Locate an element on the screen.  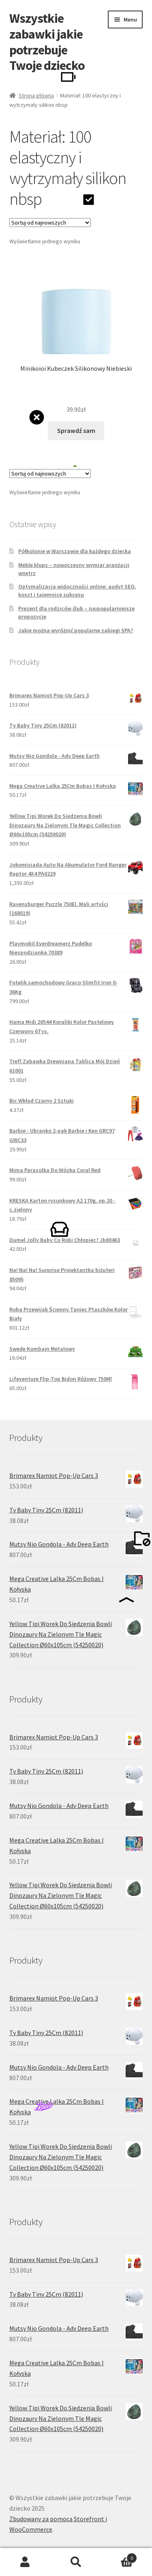
scroll to top of page is located at coordinates (126, 1600).